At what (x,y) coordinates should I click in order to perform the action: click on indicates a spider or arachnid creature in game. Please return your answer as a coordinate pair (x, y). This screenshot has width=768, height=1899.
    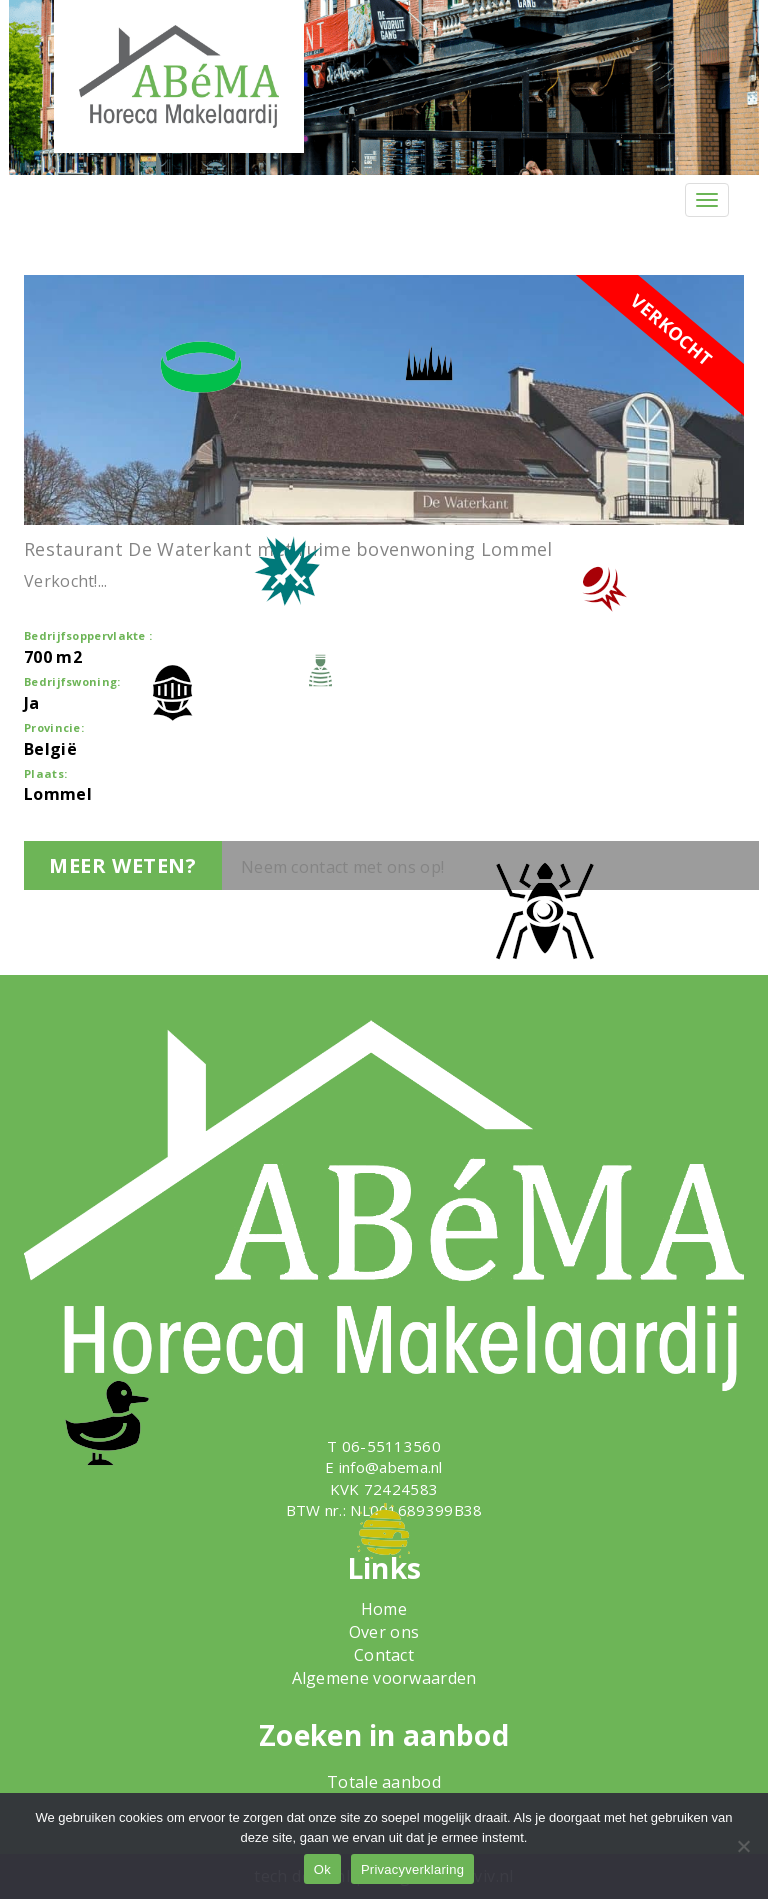
    Looking at the image, I should click on (545, 911).